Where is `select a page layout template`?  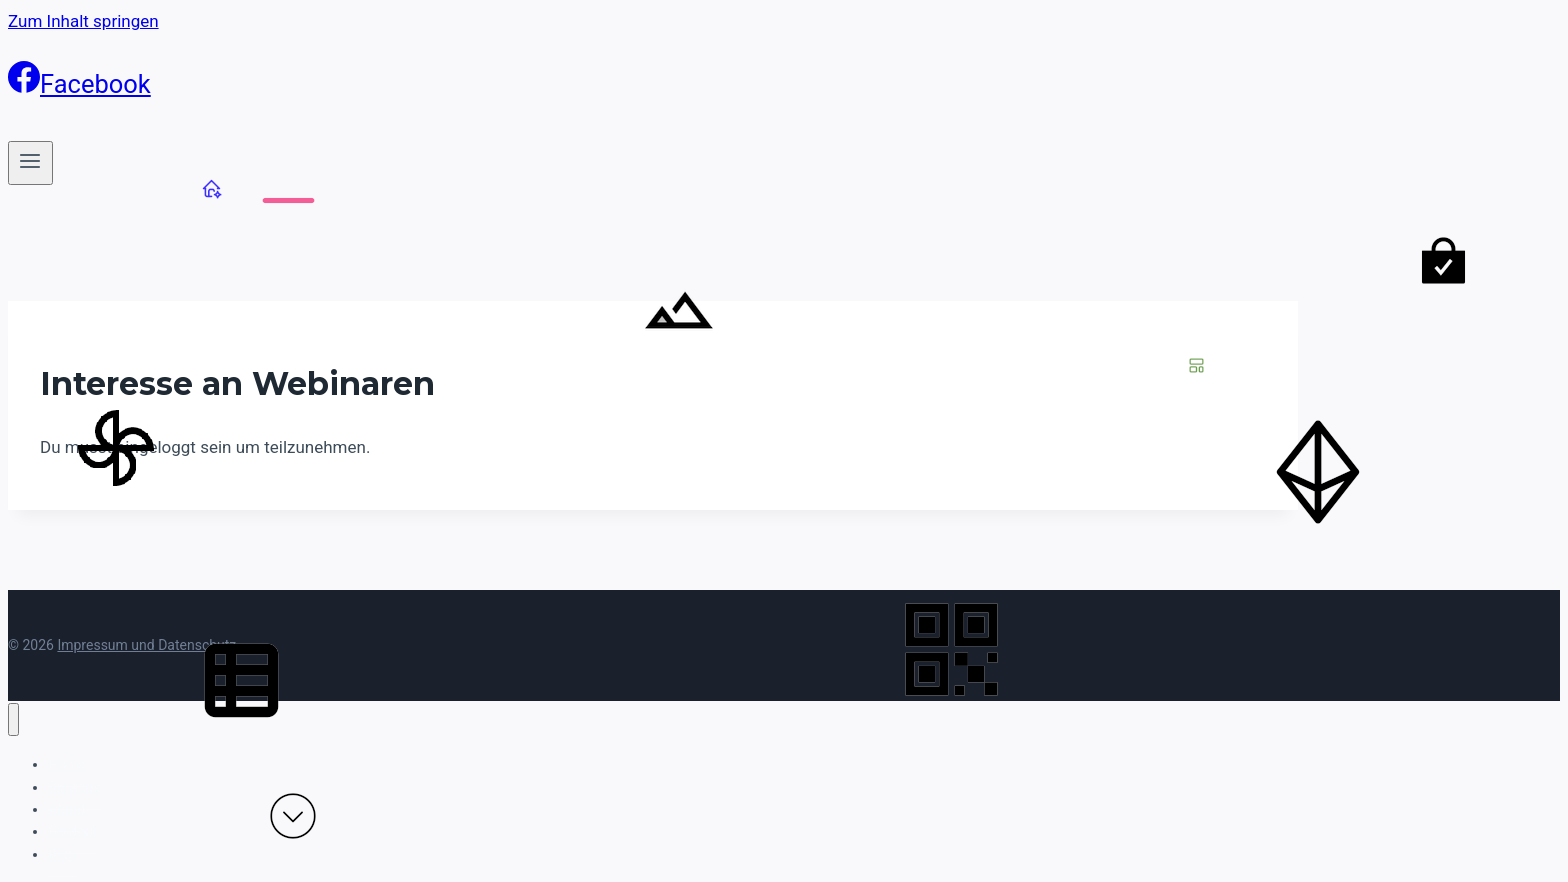
select a page layout template is located at coordinates (1196, 365).